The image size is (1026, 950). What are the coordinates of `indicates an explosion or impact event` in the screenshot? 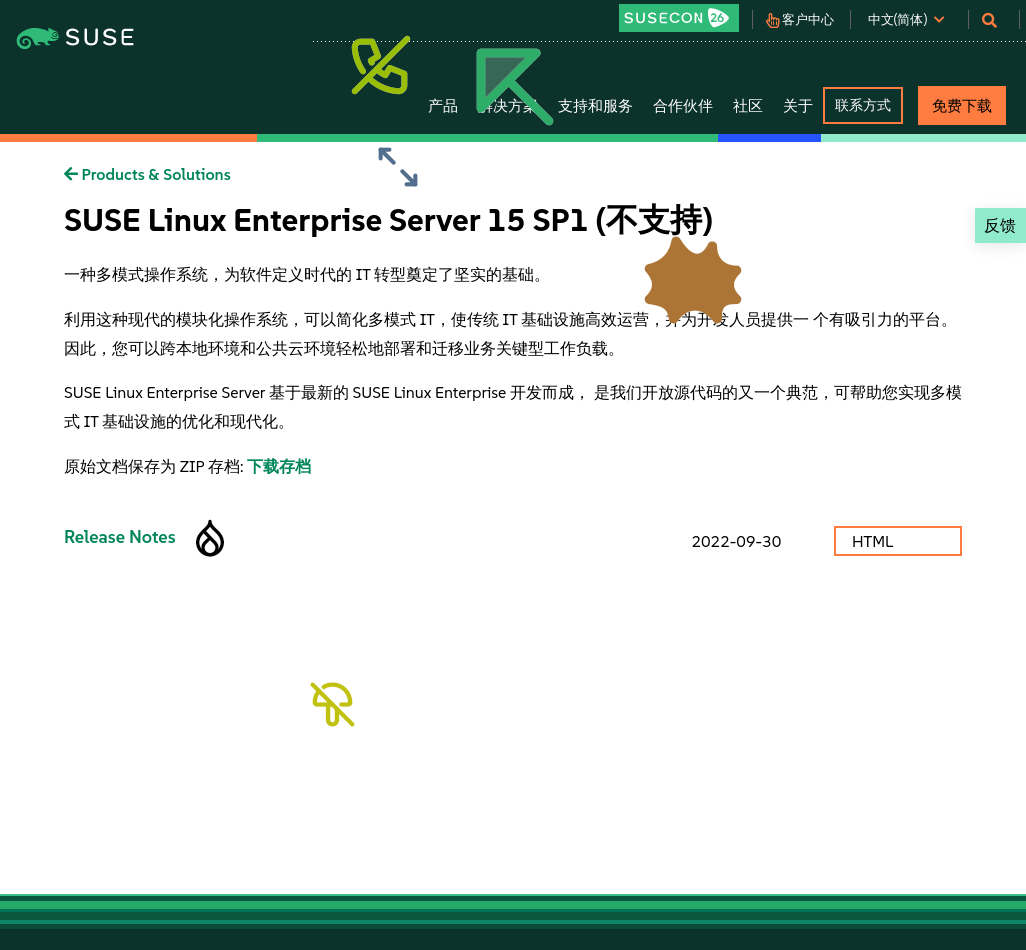 It's located at (693, 280).